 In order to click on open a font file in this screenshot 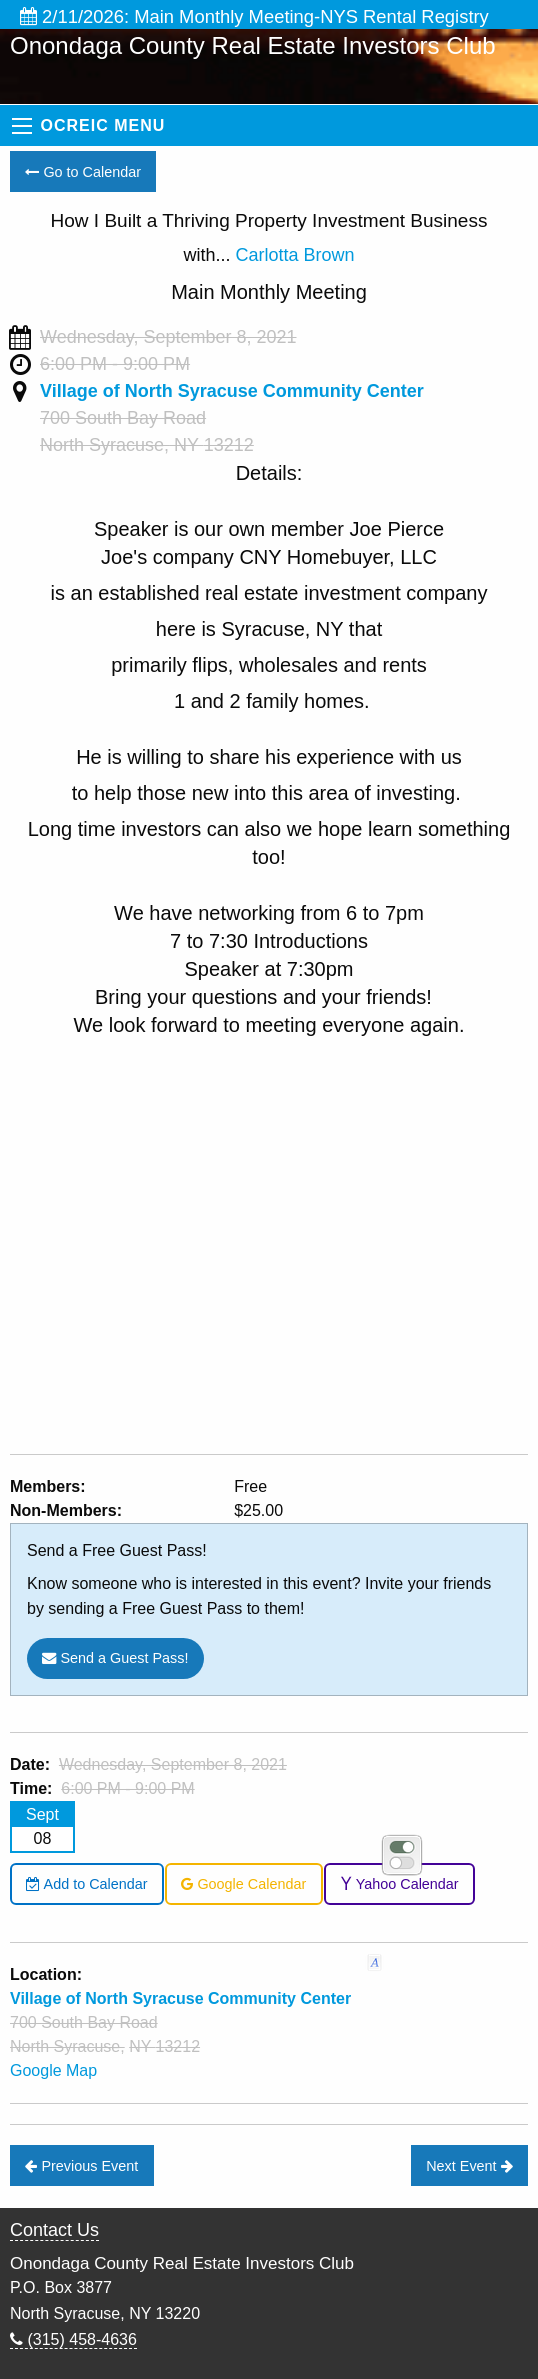, I will do `click(374, 1962)`.